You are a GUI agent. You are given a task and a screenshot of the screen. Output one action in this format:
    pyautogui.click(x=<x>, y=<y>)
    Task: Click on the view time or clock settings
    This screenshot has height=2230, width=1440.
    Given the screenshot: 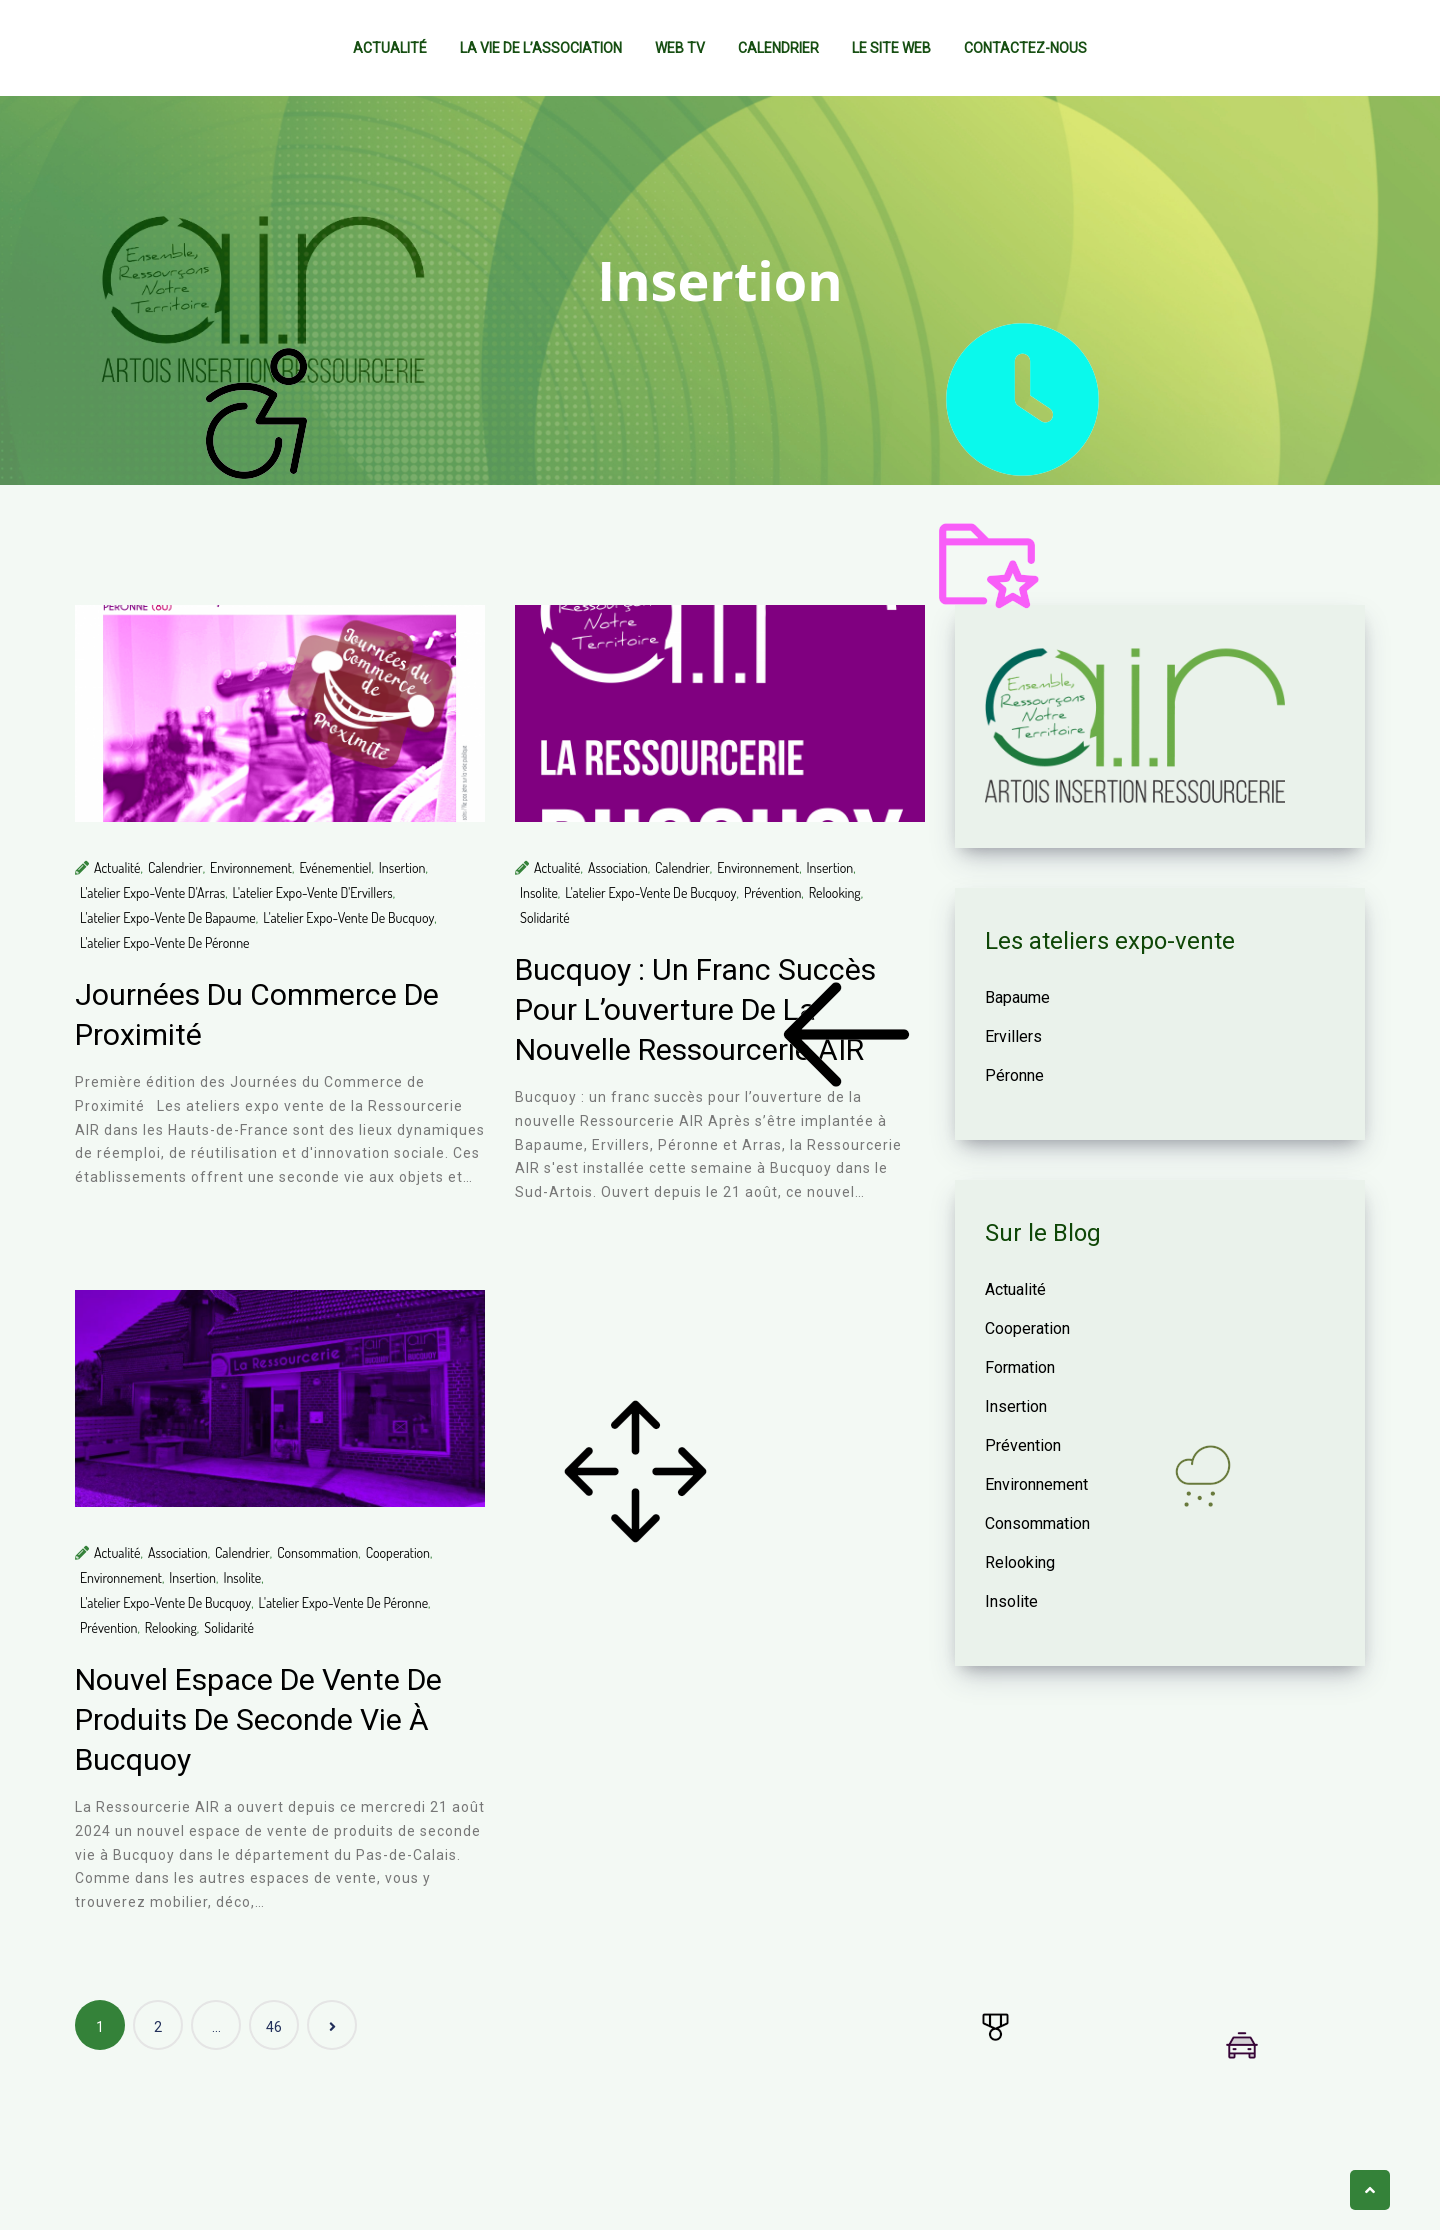 What is the action you would take?
    pyautogui.click(x=1022, y=399)
    